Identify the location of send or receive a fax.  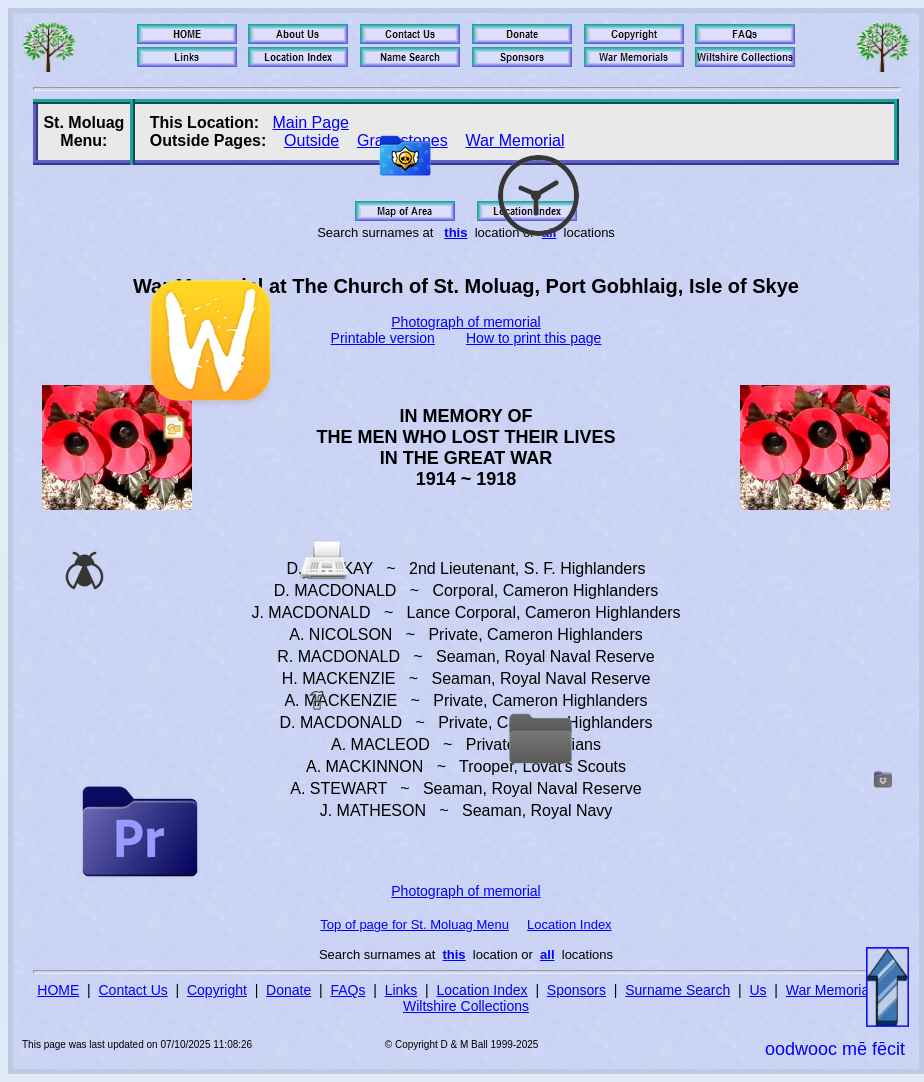
(324, 561).